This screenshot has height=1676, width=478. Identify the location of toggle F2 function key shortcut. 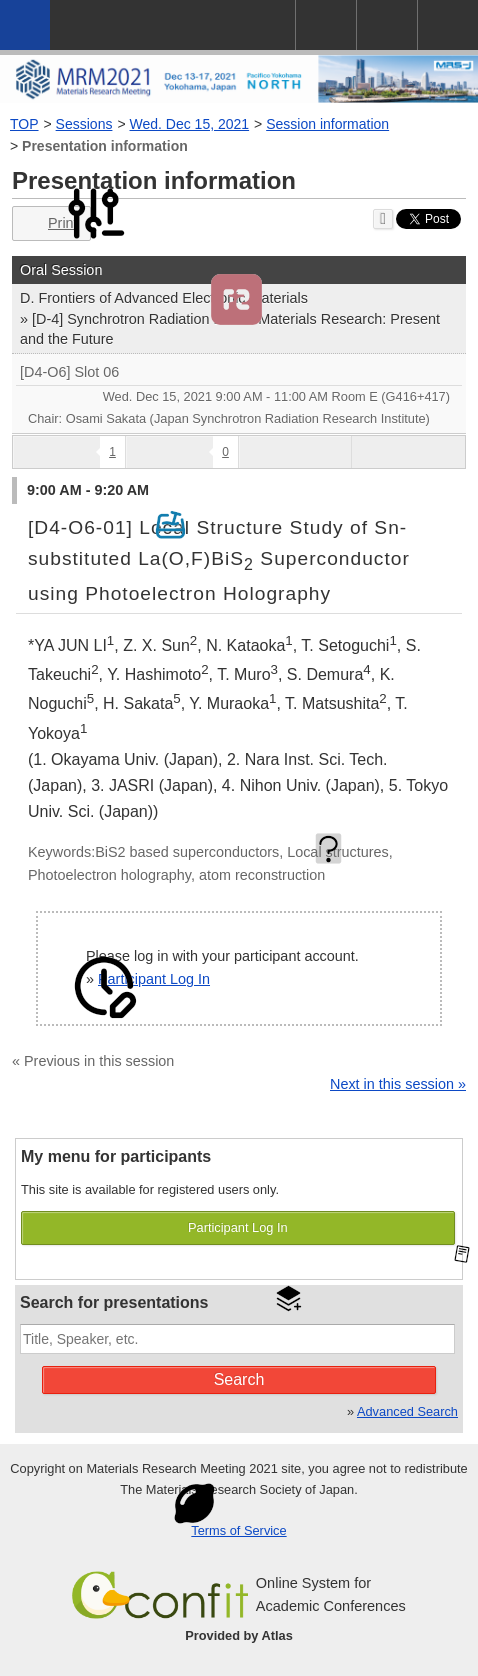
(236, 299).